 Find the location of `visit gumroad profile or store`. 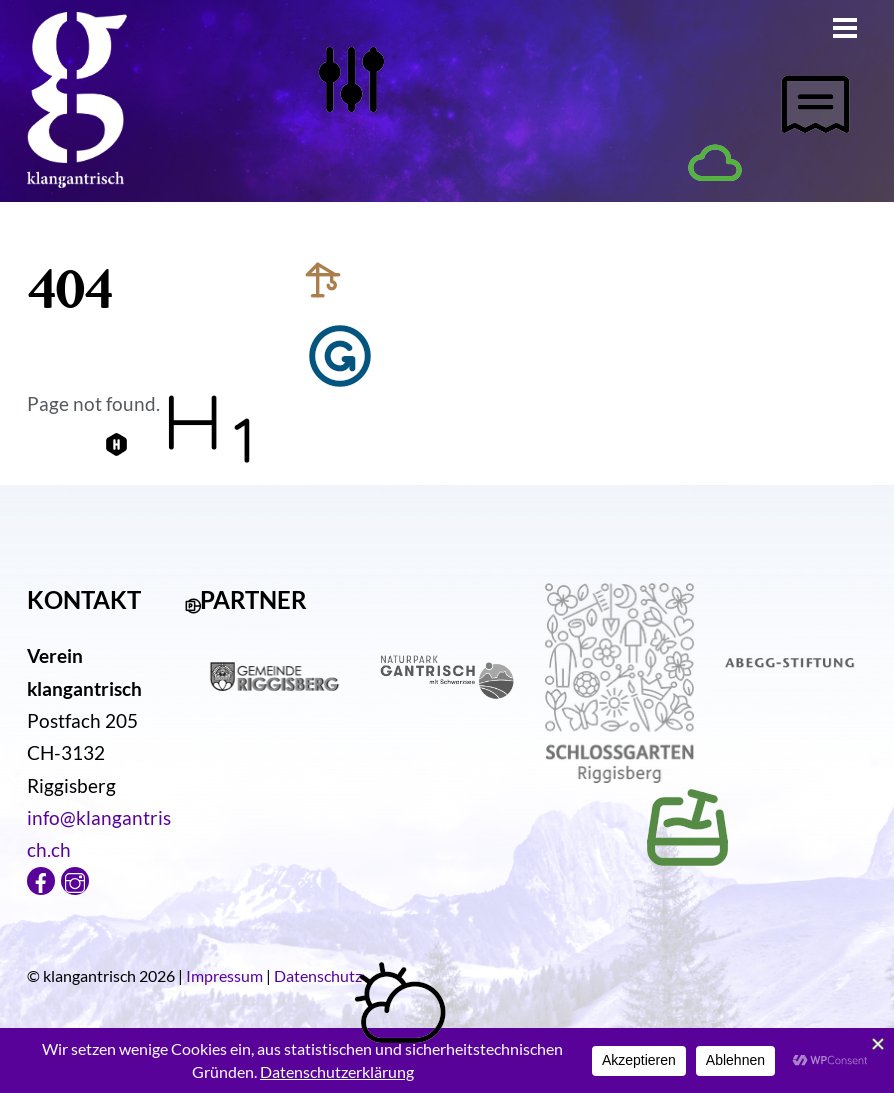

visit gumroad profile or store is located at coordinates (340, 356).